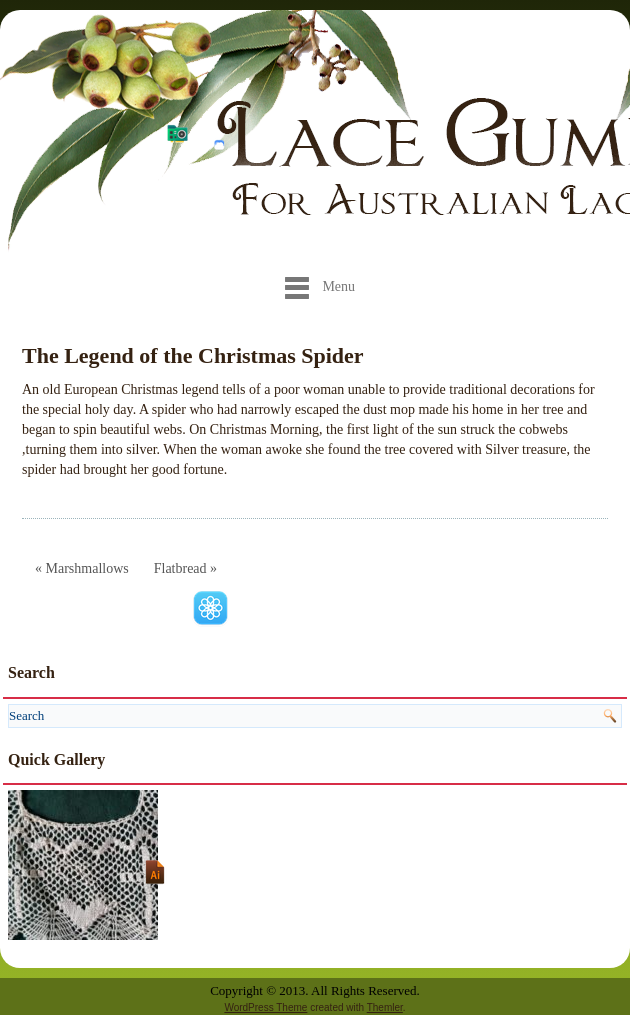 The height and width of the screenshot is (1015, 630). Describe the element at coordinates (177, 133) in the screenshot. I see `open graphics or image files folder` at that location.